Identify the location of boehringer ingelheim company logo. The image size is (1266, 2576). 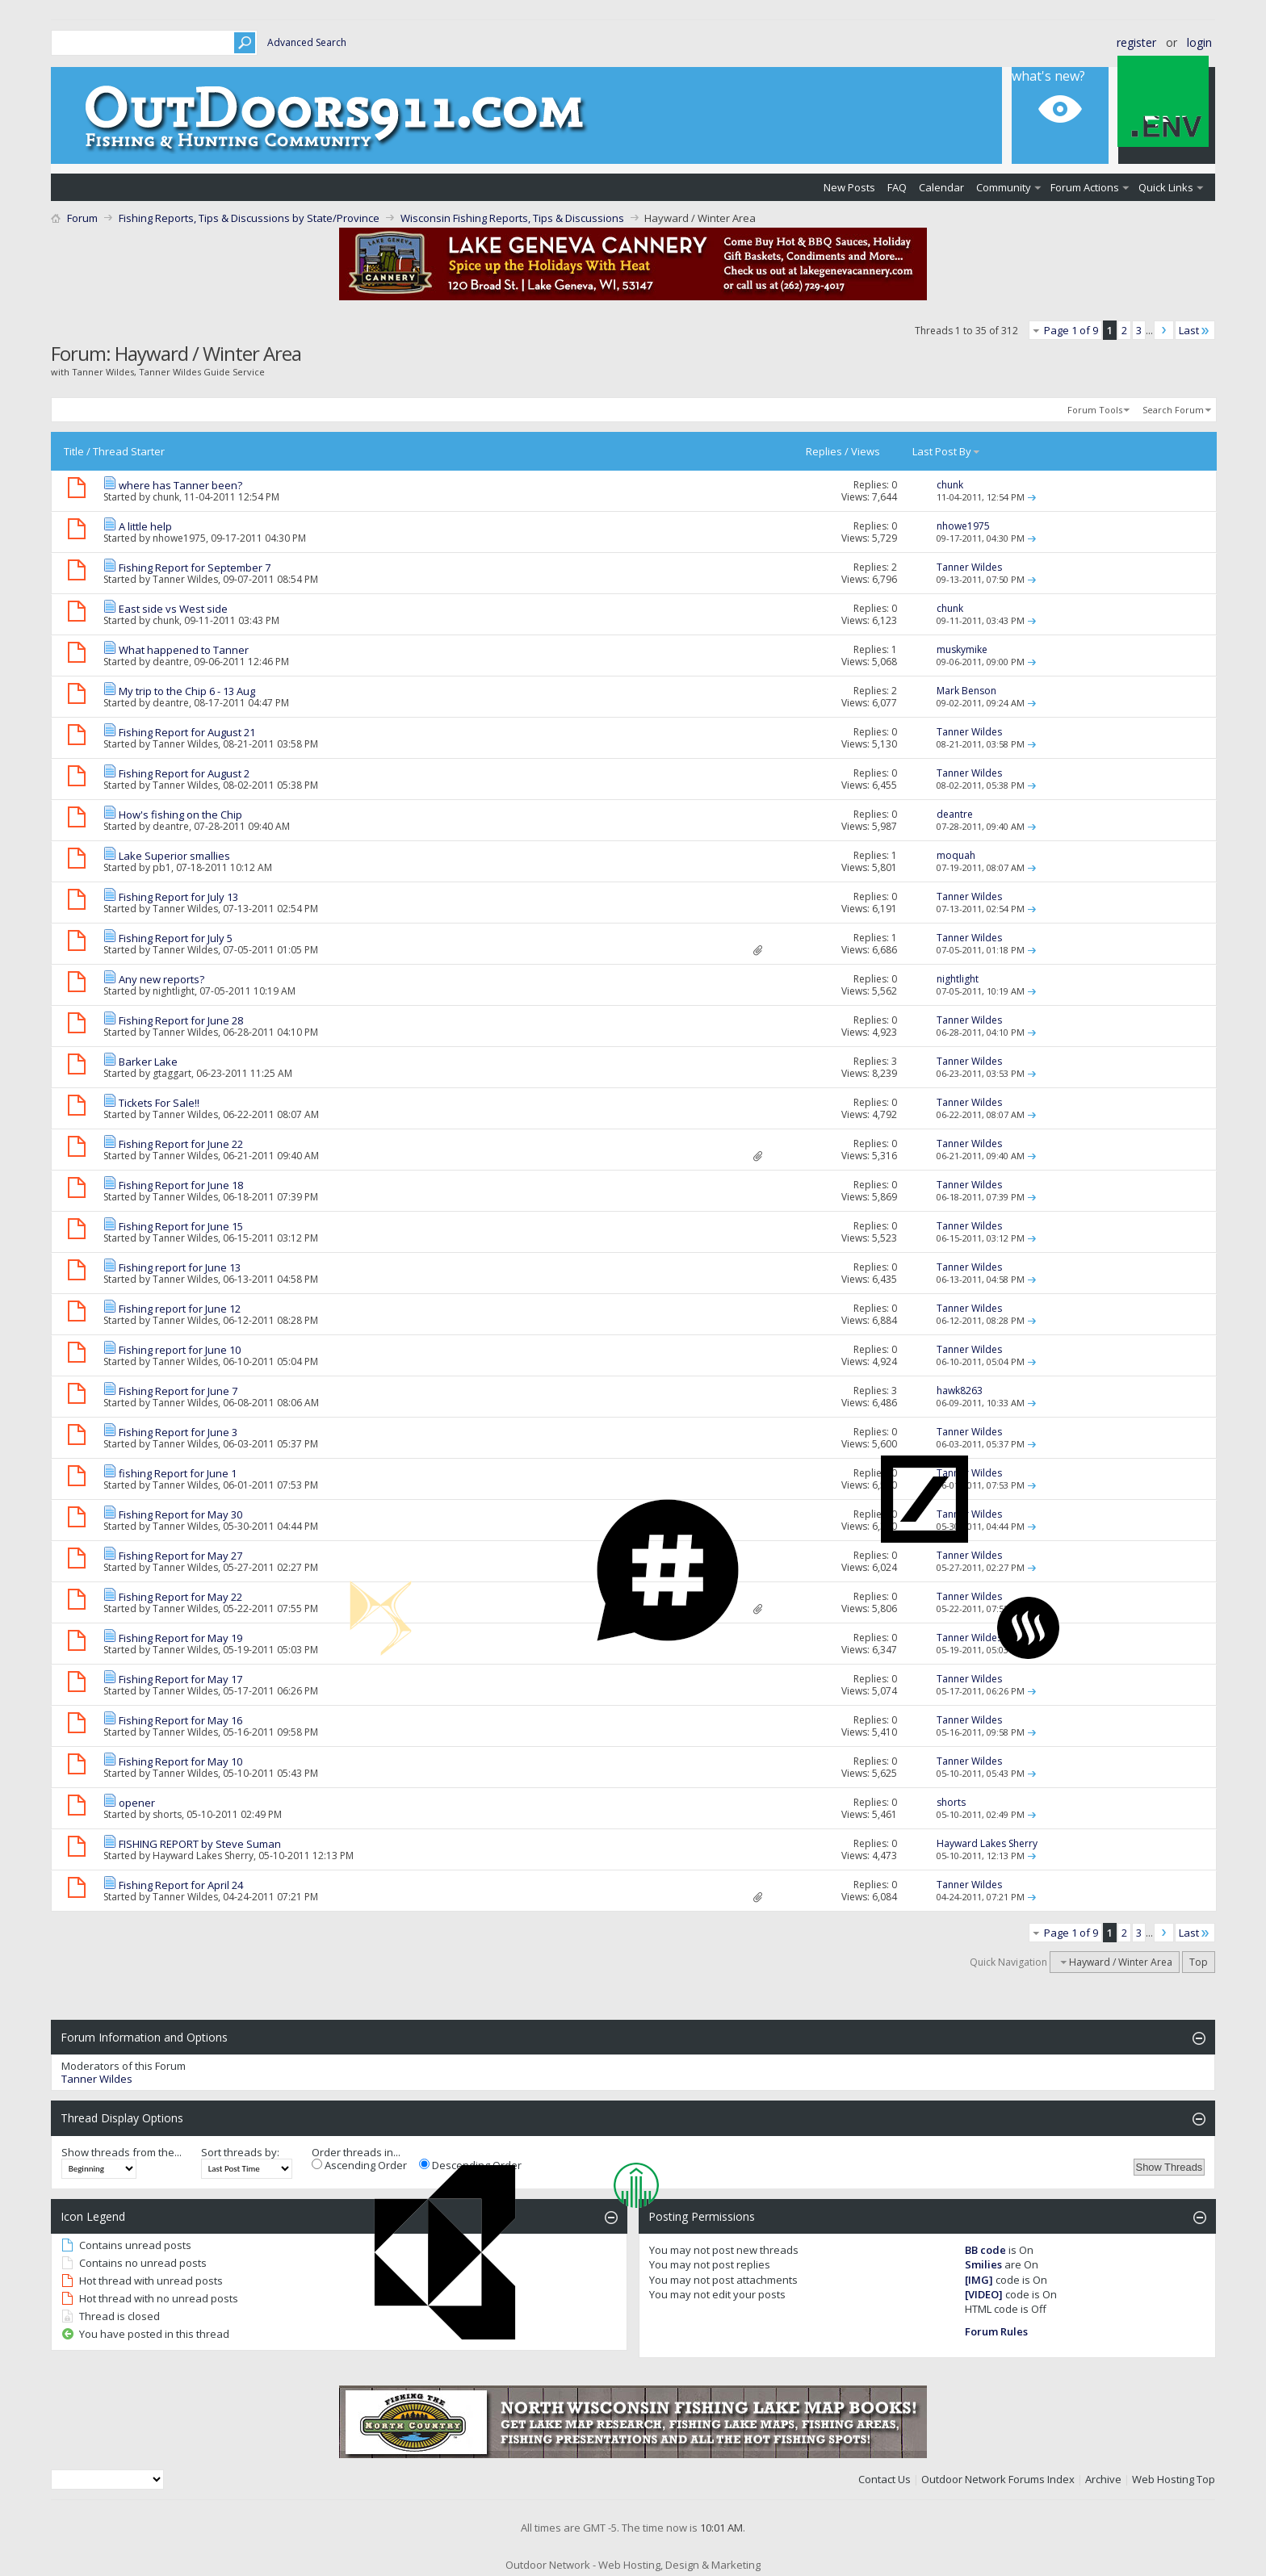
(636, 2185).